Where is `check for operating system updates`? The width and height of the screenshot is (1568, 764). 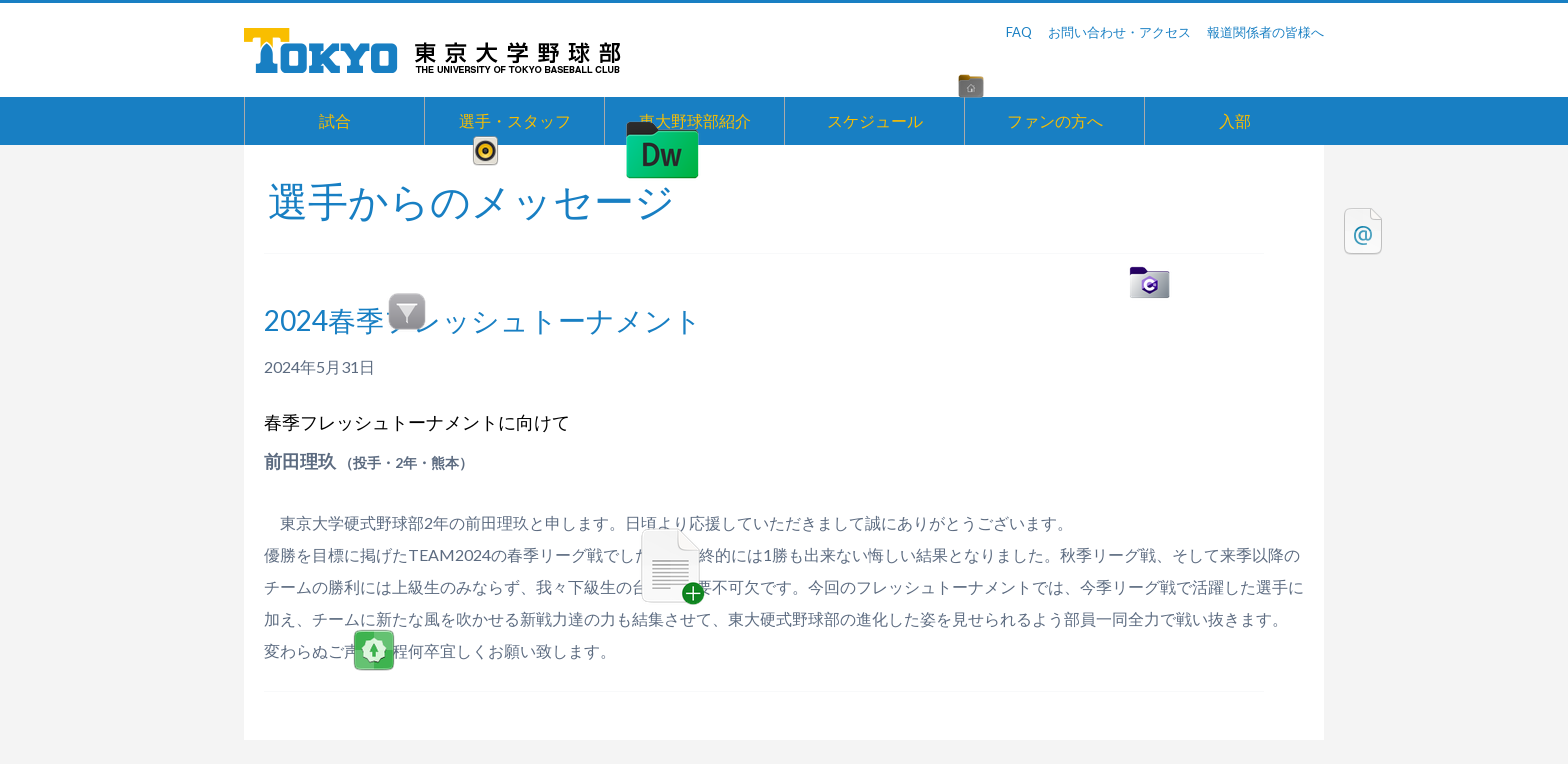 check for operating system updates is located at coordinates (374, 650).